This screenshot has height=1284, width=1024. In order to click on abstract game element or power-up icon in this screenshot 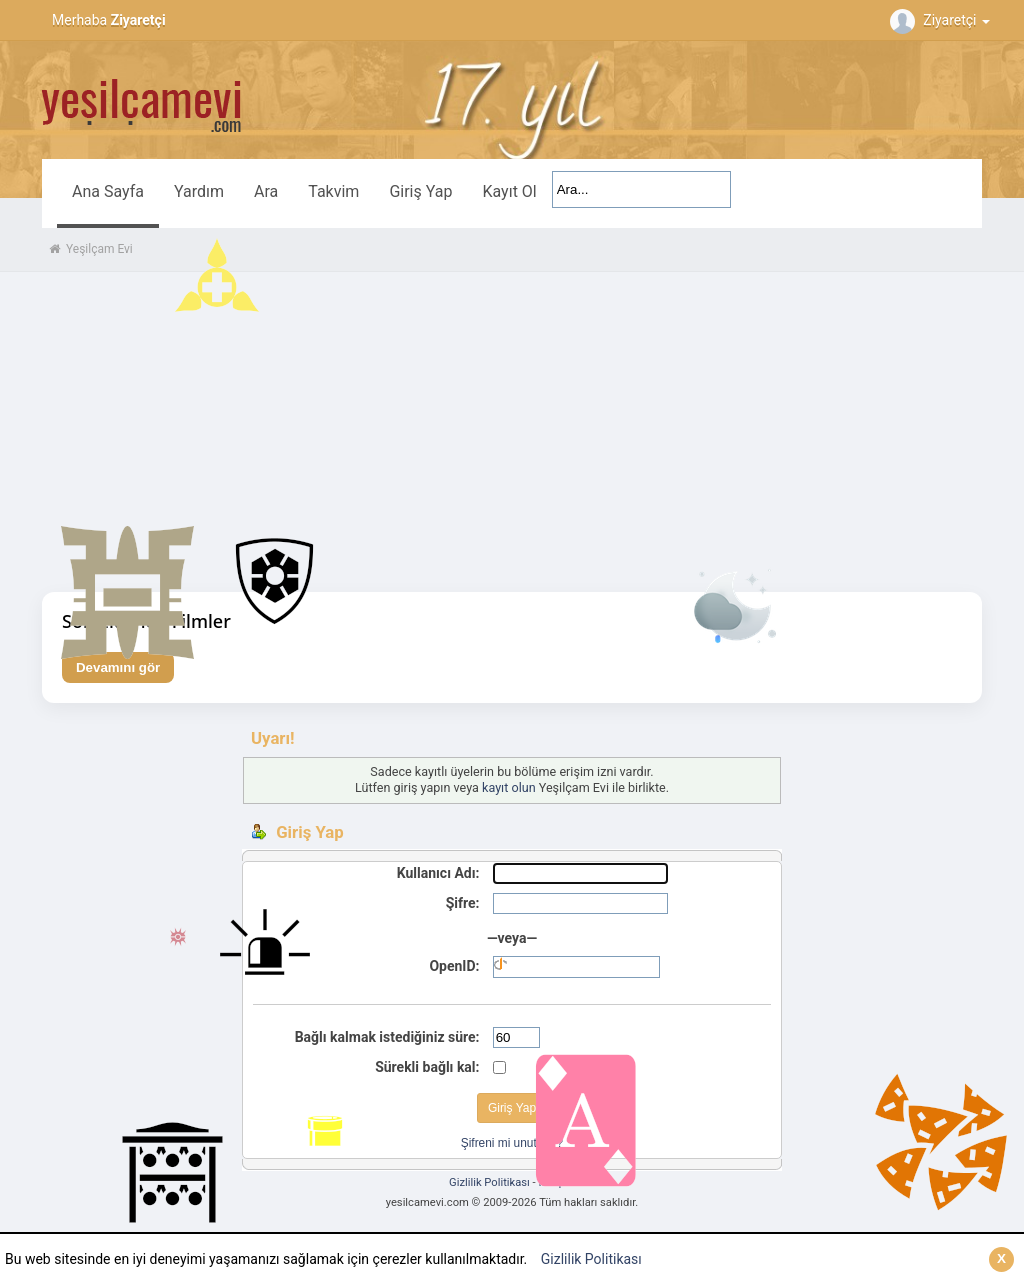, I will do `click(127, 592)`.